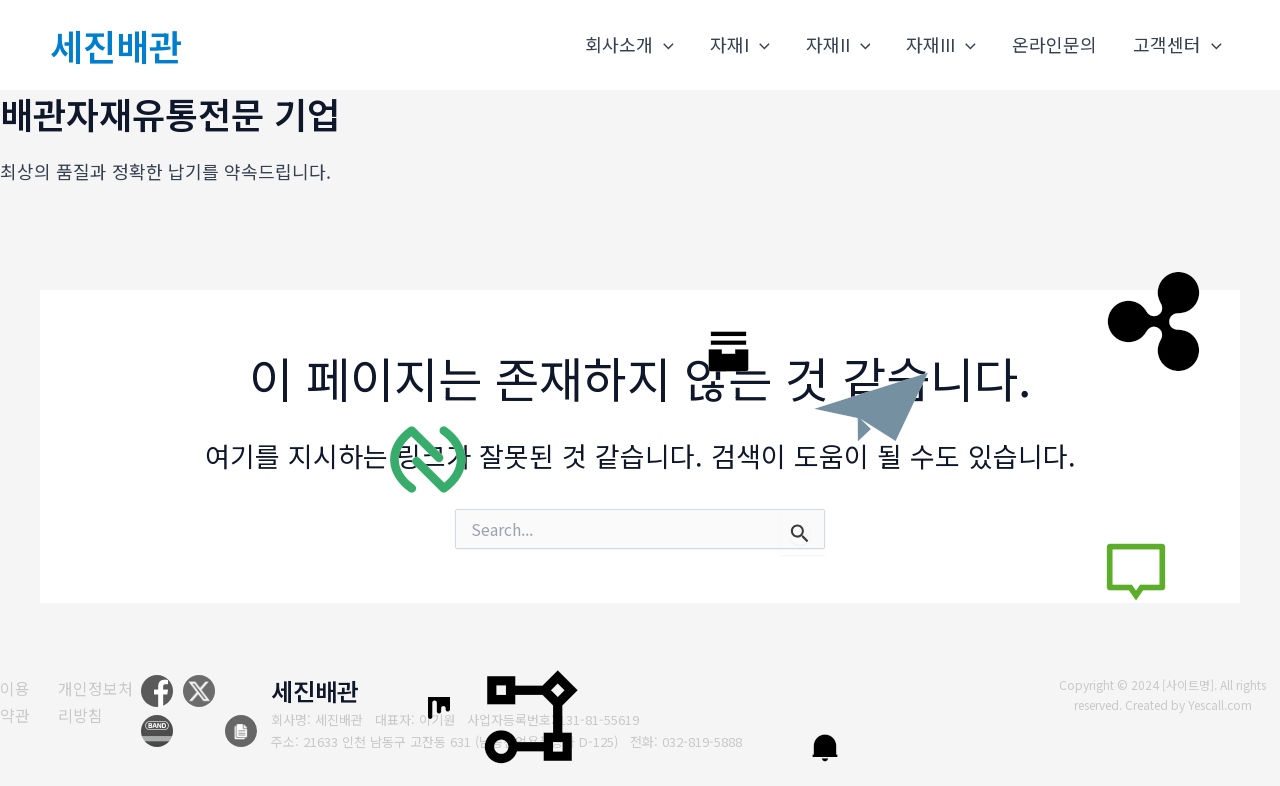 This screenshot has width=1280, height=786. Describe the element at coordinates (728, 351) in the screenshot. I see `access archived files or documents` at that location.